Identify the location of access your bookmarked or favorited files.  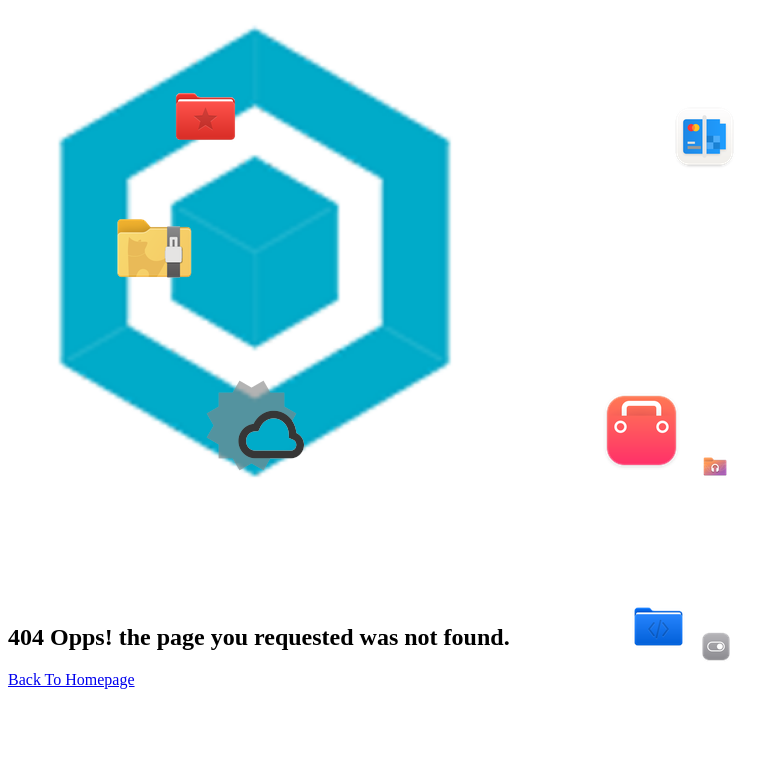
(205, 116).